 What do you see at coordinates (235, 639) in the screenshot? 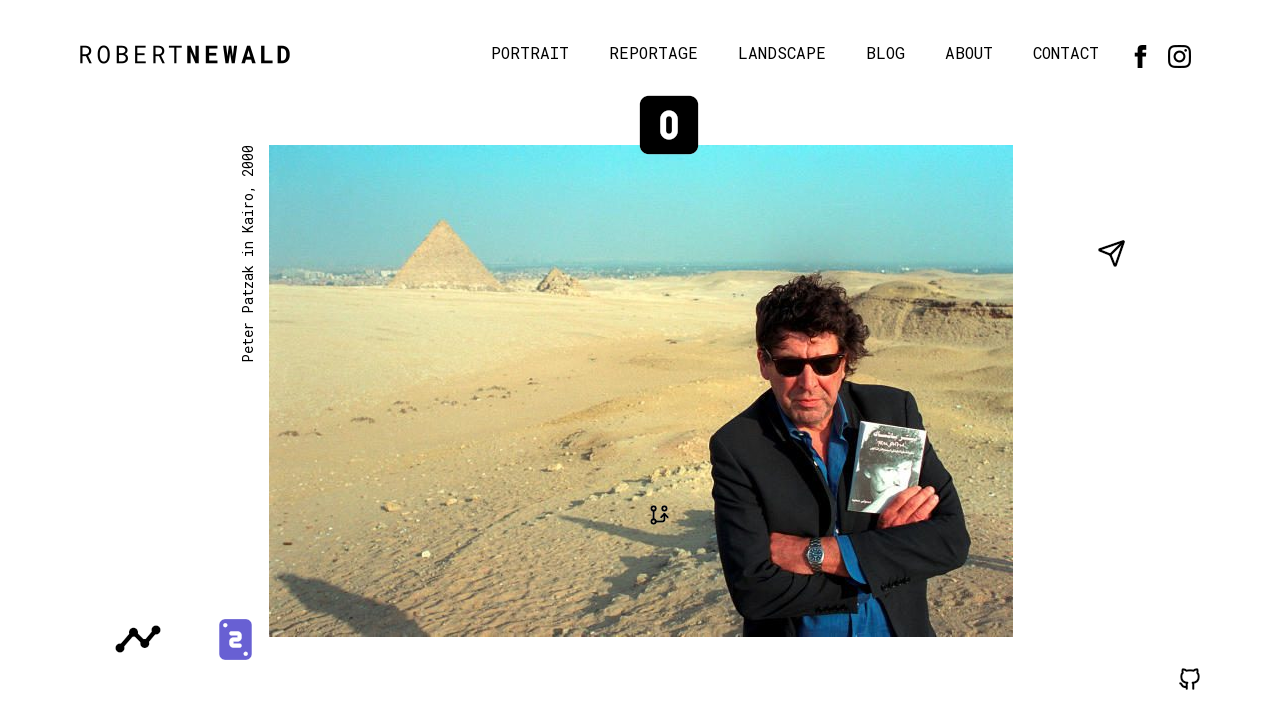
I see `a playing card showing the number 2` at bounding box center [235, 639].